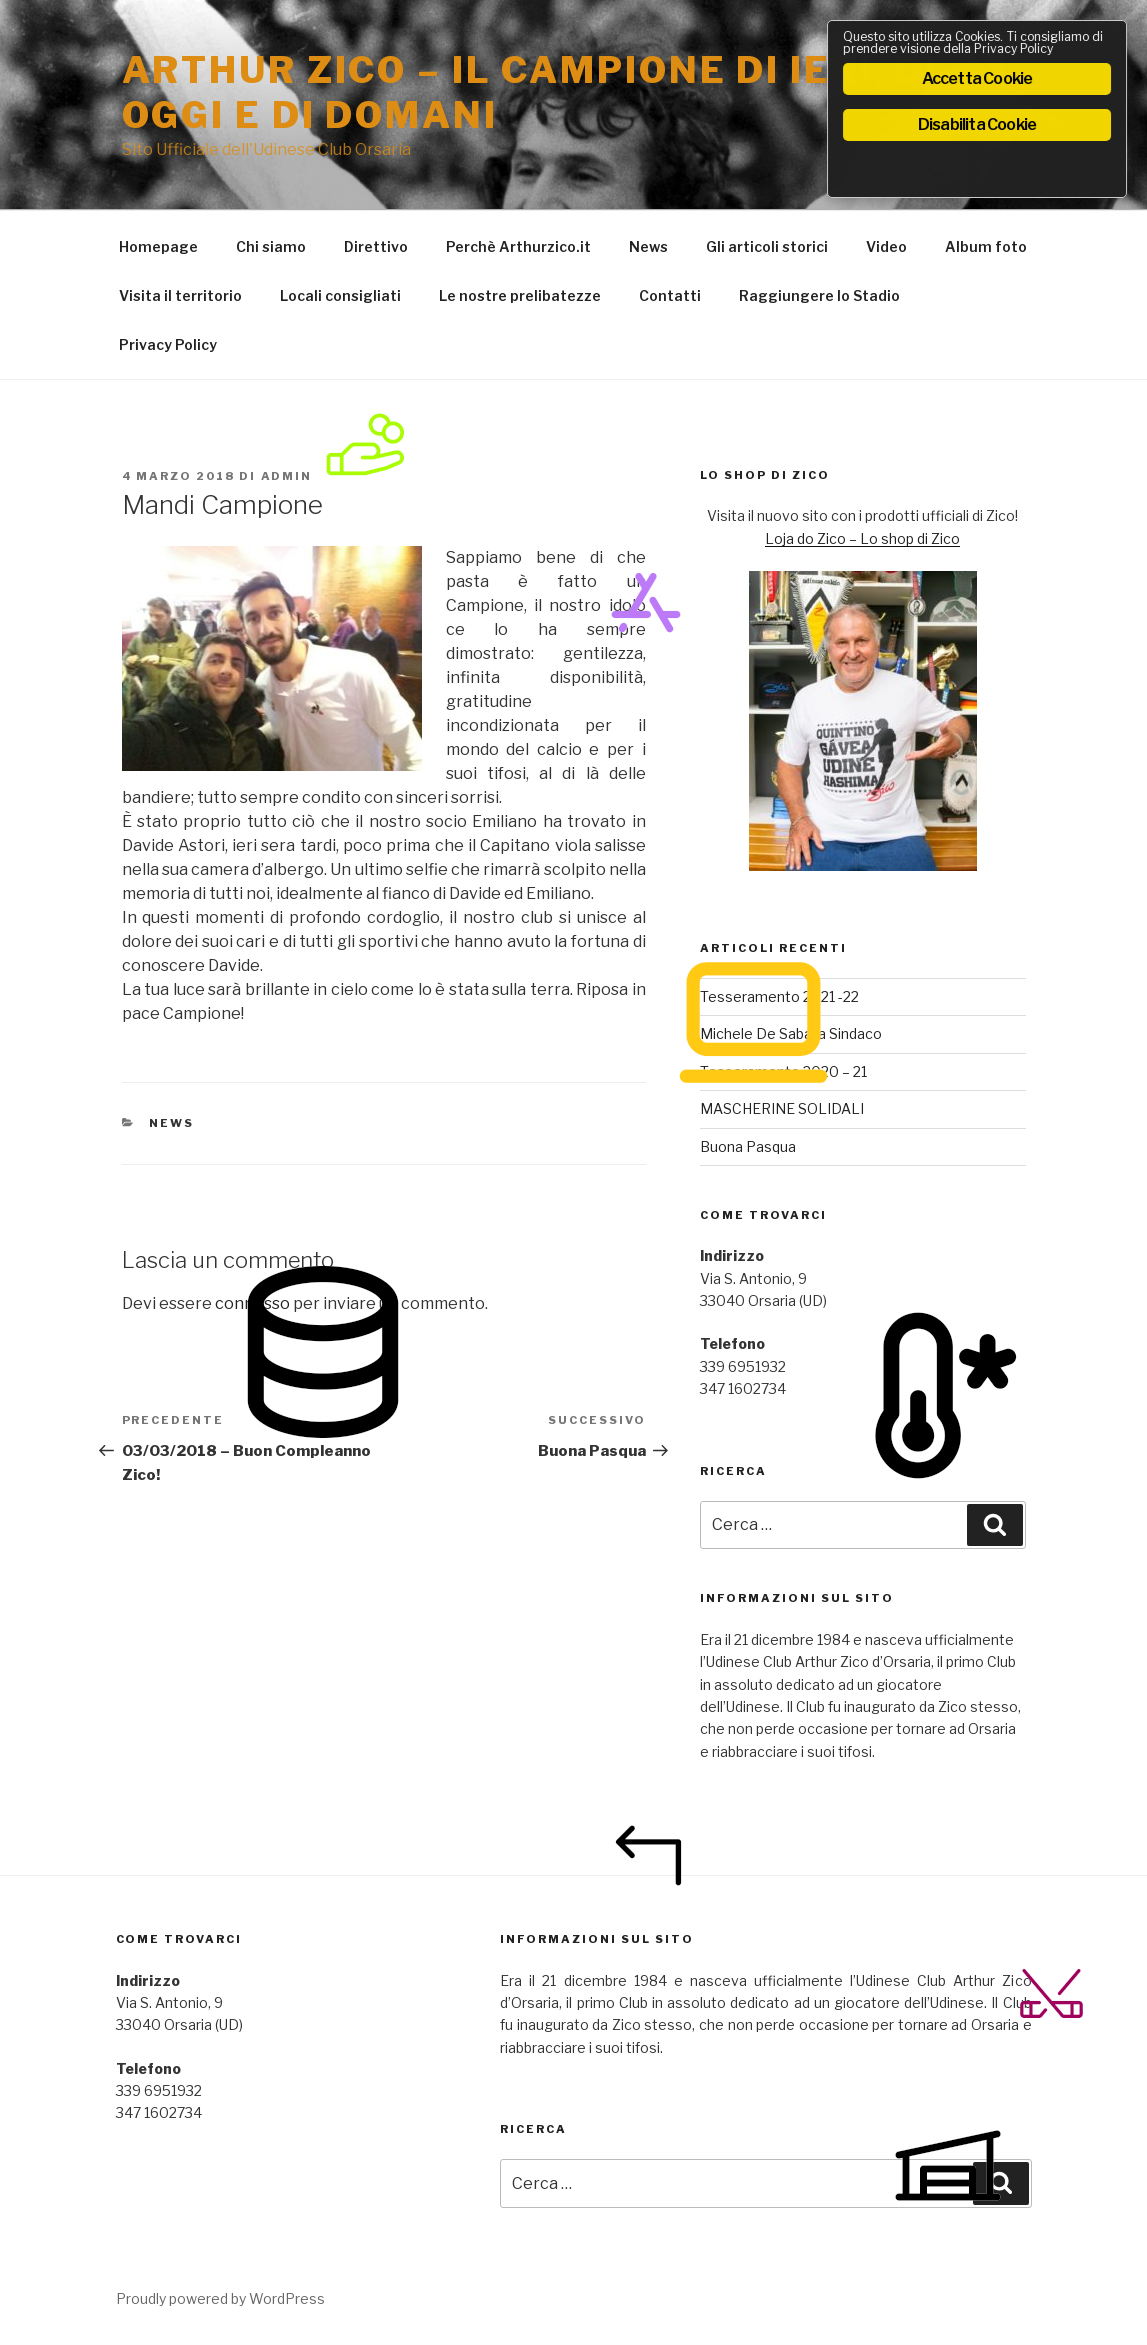 This screenshot has width=1147, height=2345. I want to click on go back to previous screen or step, so click(648, 1855).